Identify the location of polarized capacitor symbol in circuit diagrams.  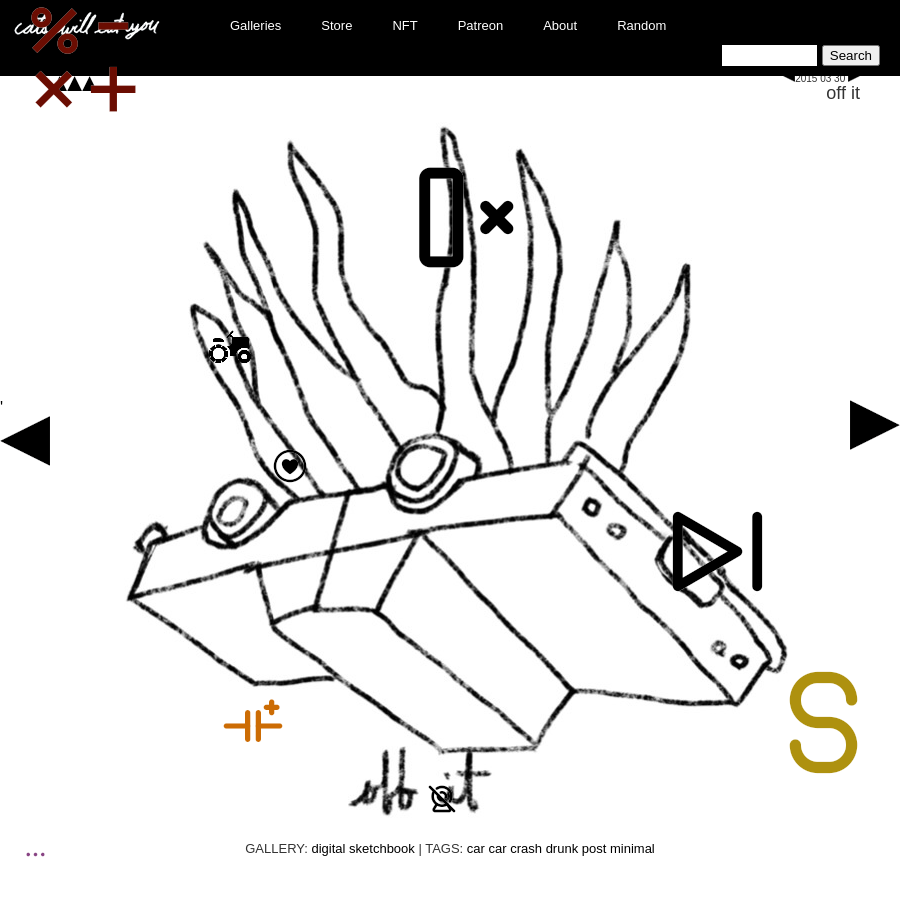
(253, 726).